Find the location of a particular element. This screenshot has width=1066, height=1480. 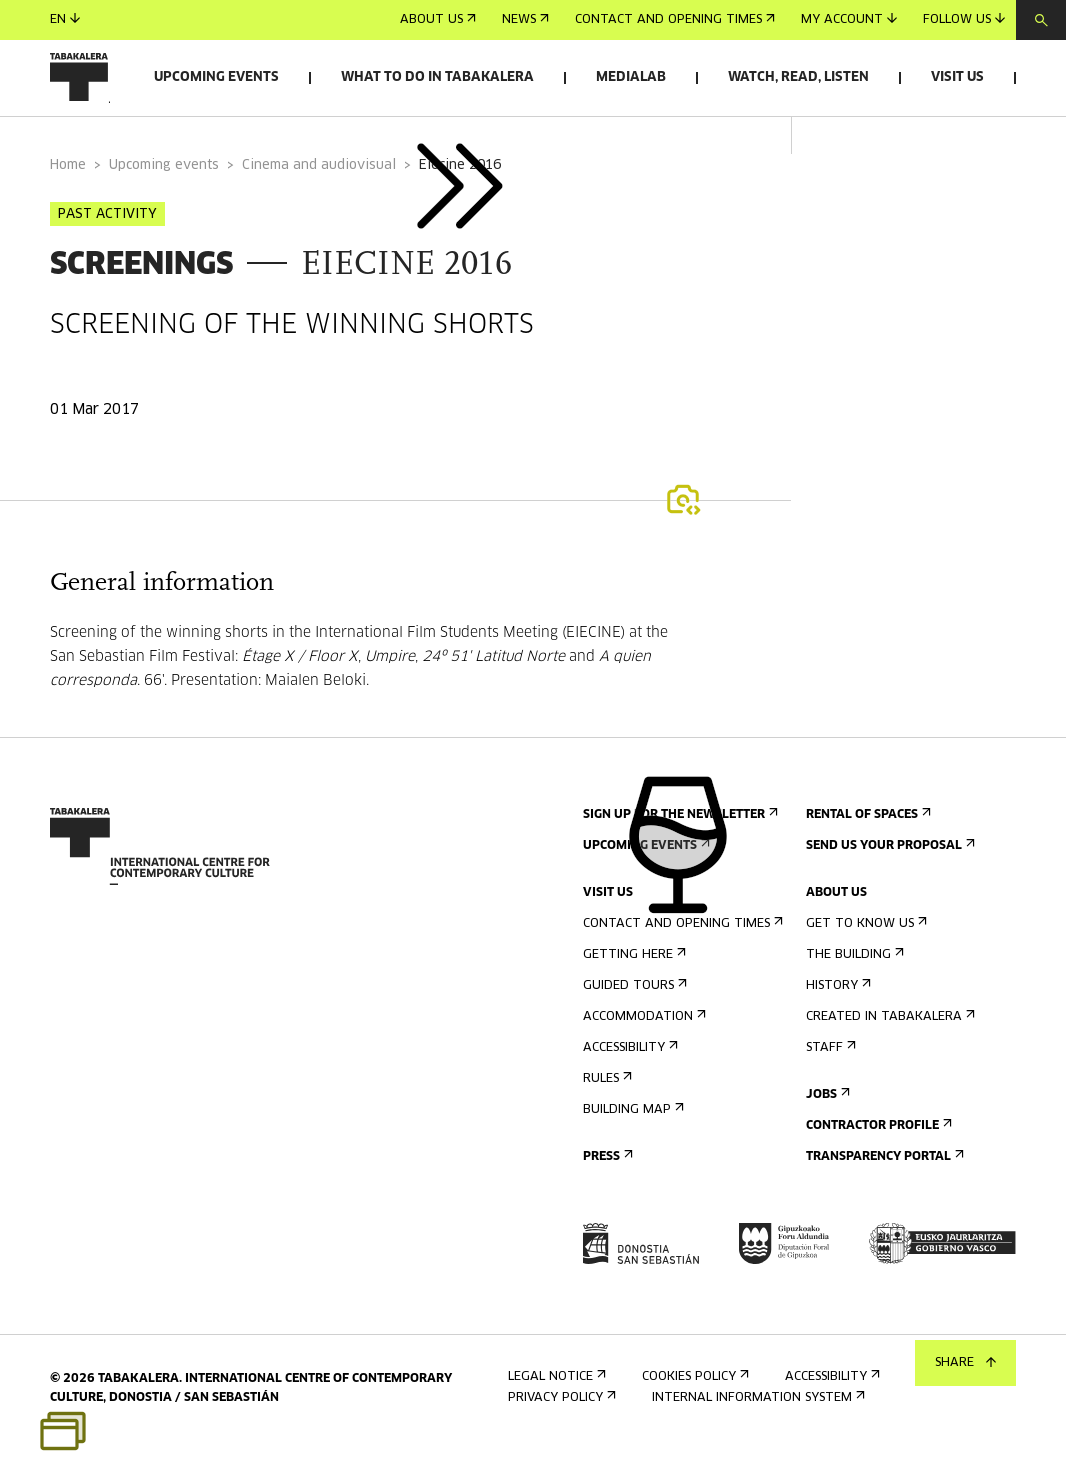

open browser tabs or windows is located at coordinates (63, 1431).